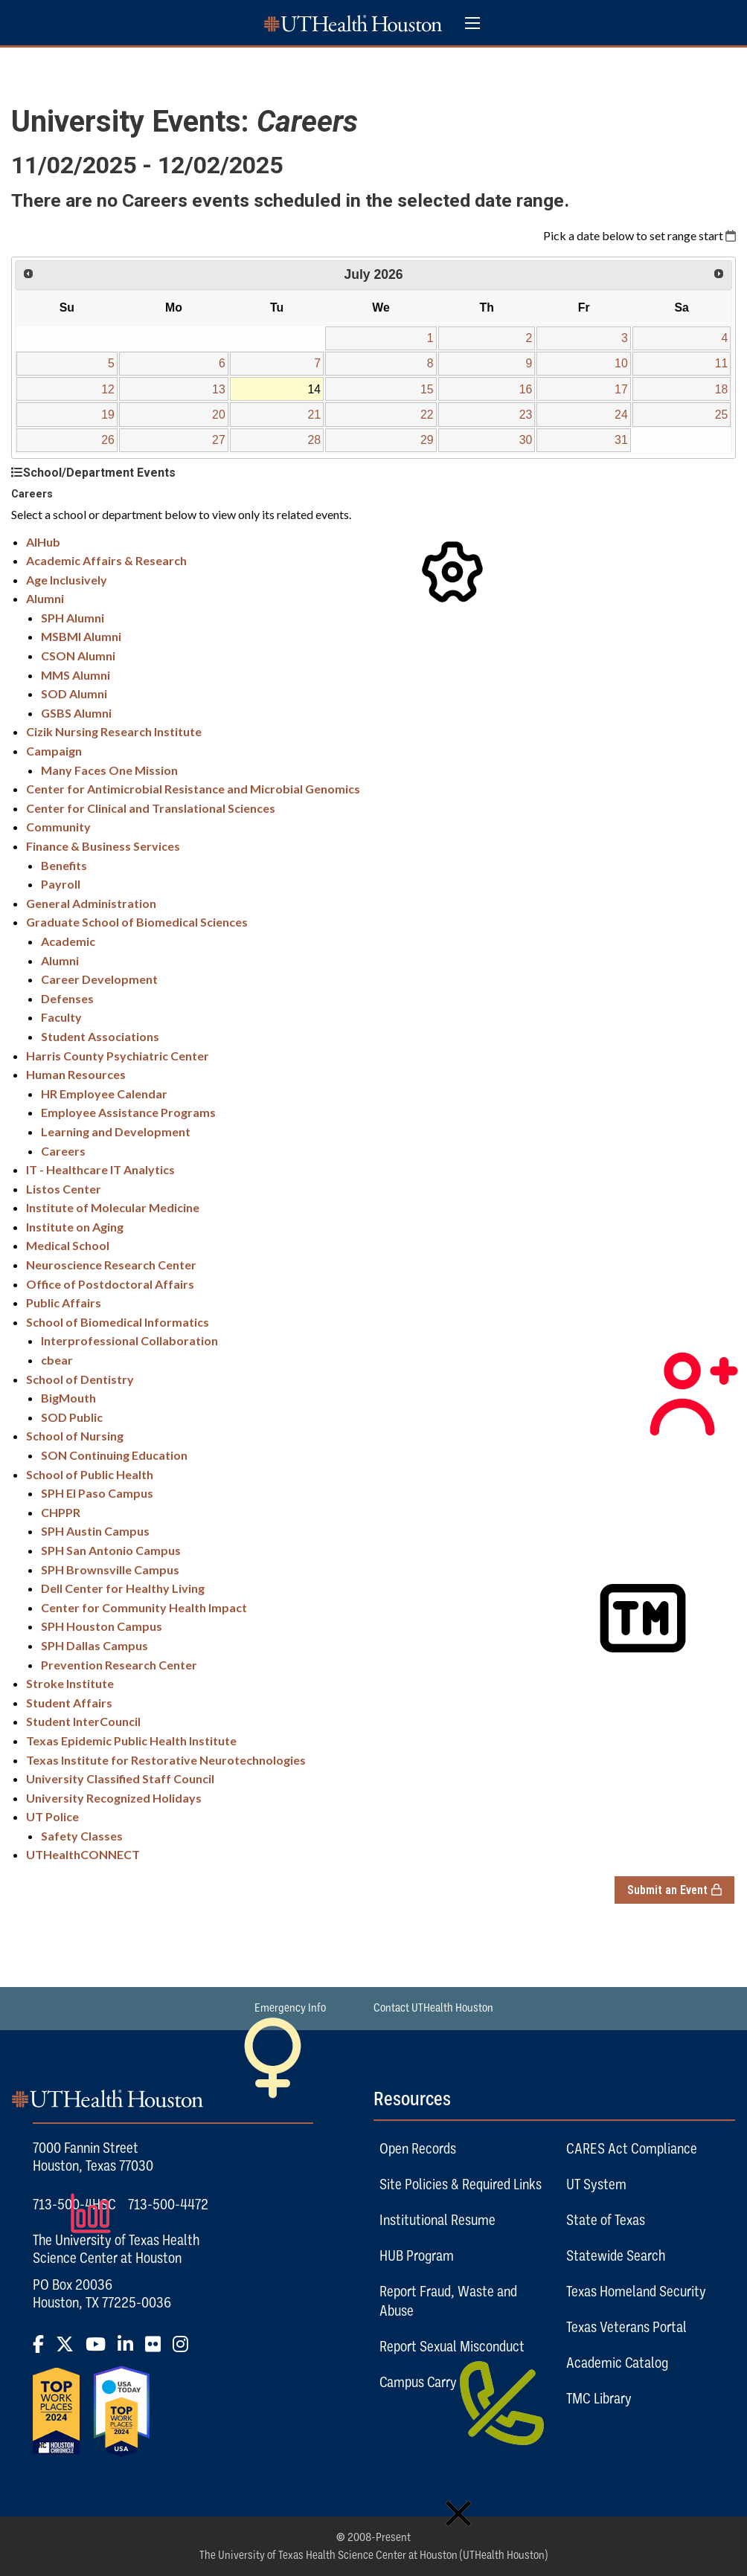 This screenshot has width=747, height=2576. Describe the element at coordinates (91, 2213) in the screenshot. I see `view analytics or statistics` at that location.